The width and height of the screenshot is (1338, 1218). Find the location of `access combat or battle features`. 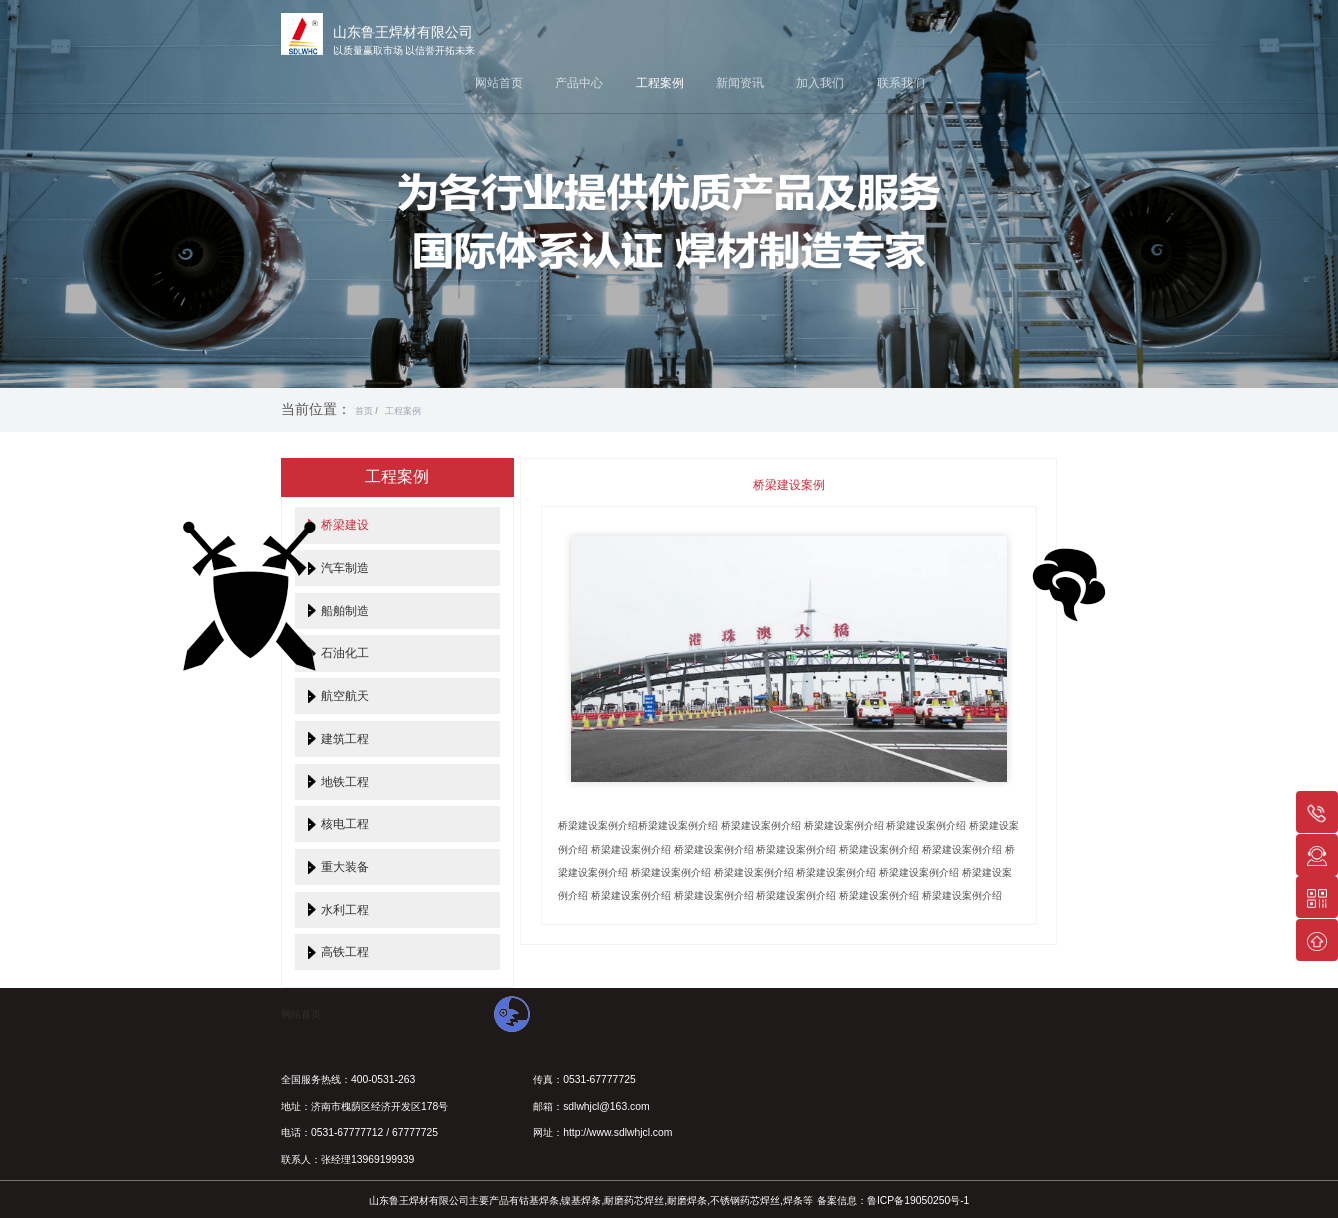

access combat or battle features is located at coordinates (248, 596).